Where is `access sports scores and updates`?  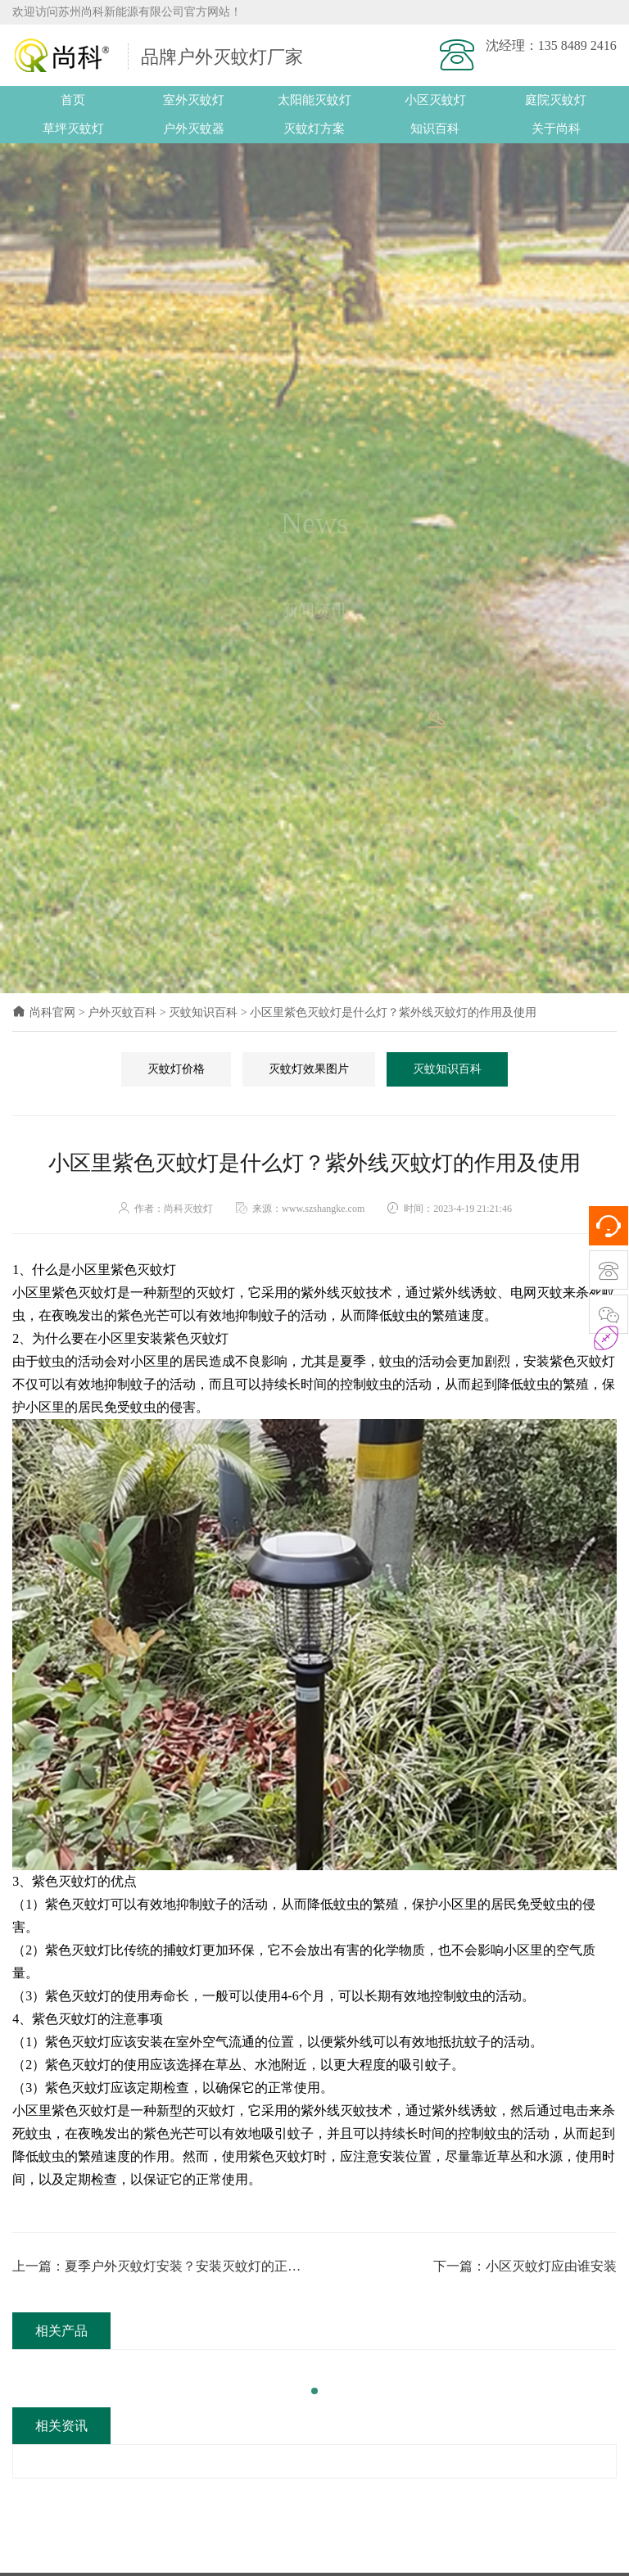
access sports scores and updates is located at coordinates (606, 1338).